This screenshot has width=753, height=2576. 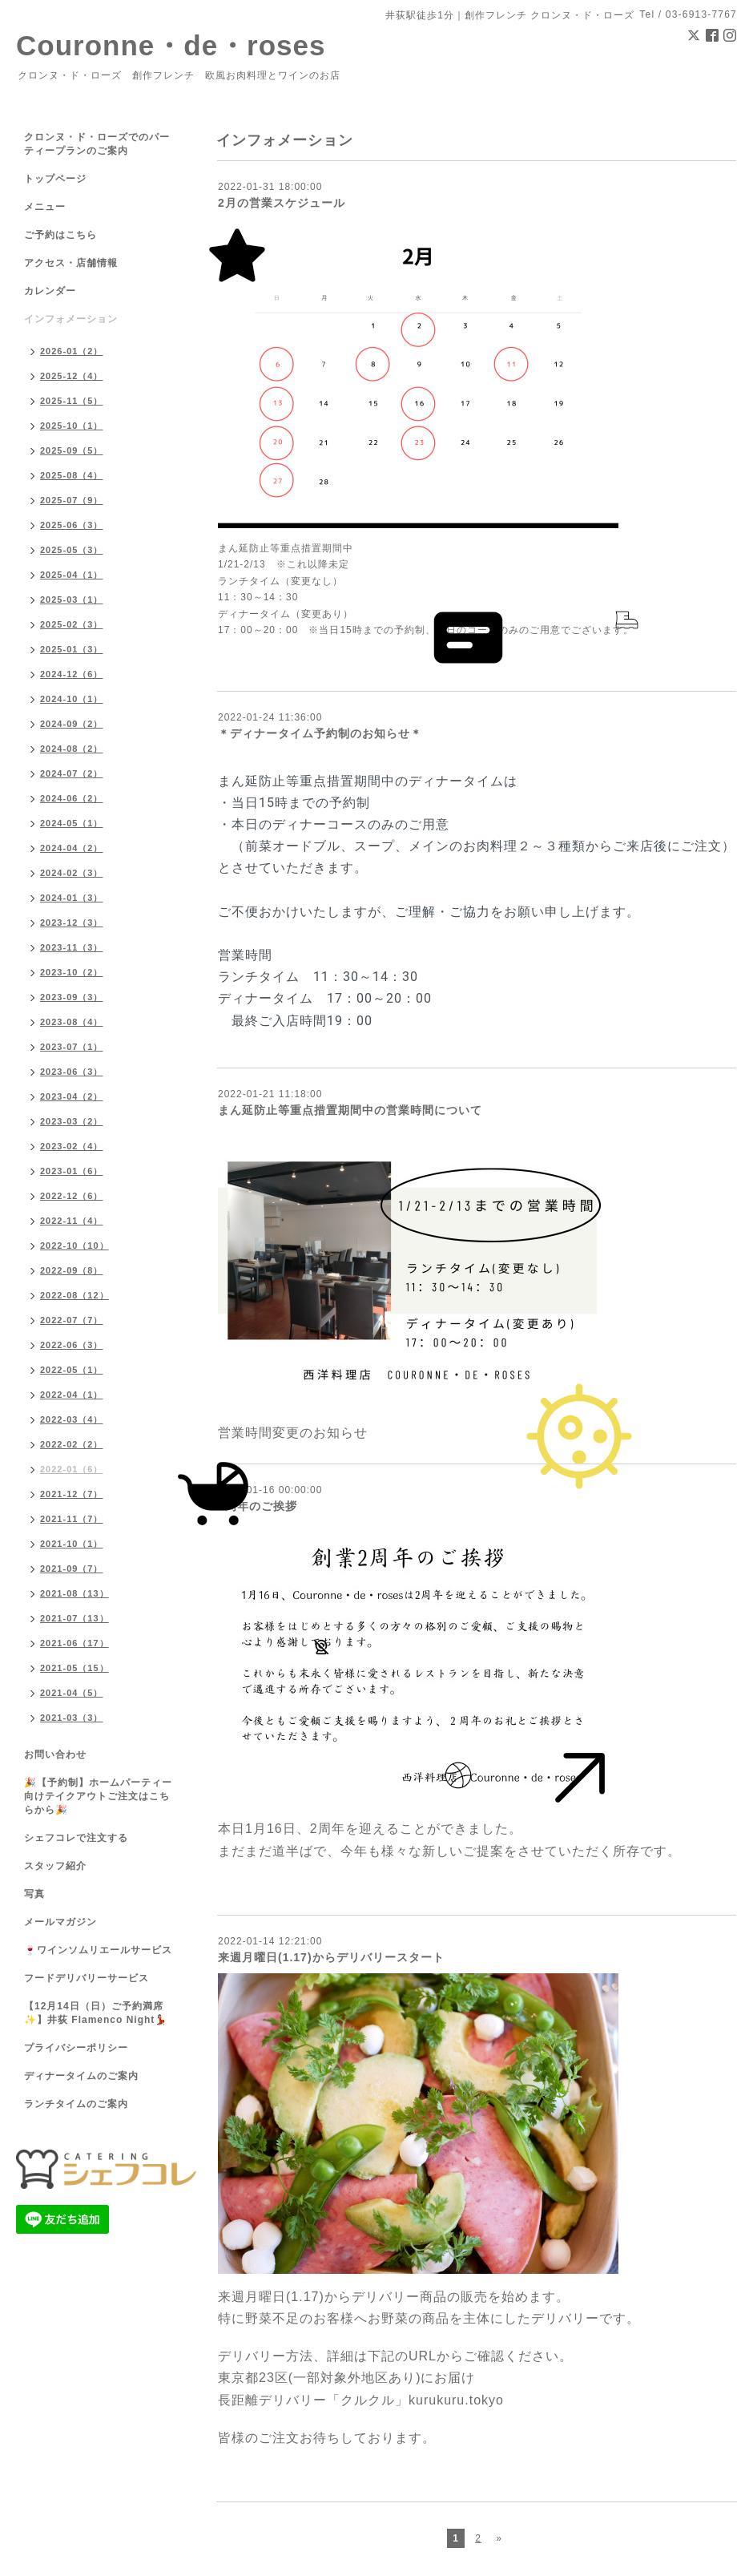 What do you see at coordinates (237, 256) in the screenshot?
I see `add to favorites` at bounding box center [237, 256].